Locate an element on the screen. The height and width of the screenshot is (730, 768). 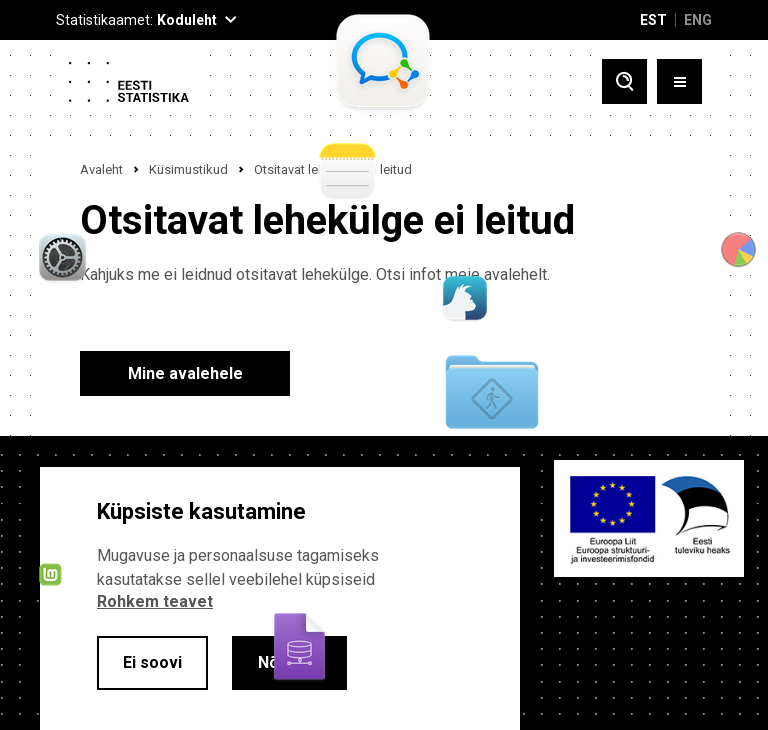
open tomboy notes app is located at coordinates (347, 171).